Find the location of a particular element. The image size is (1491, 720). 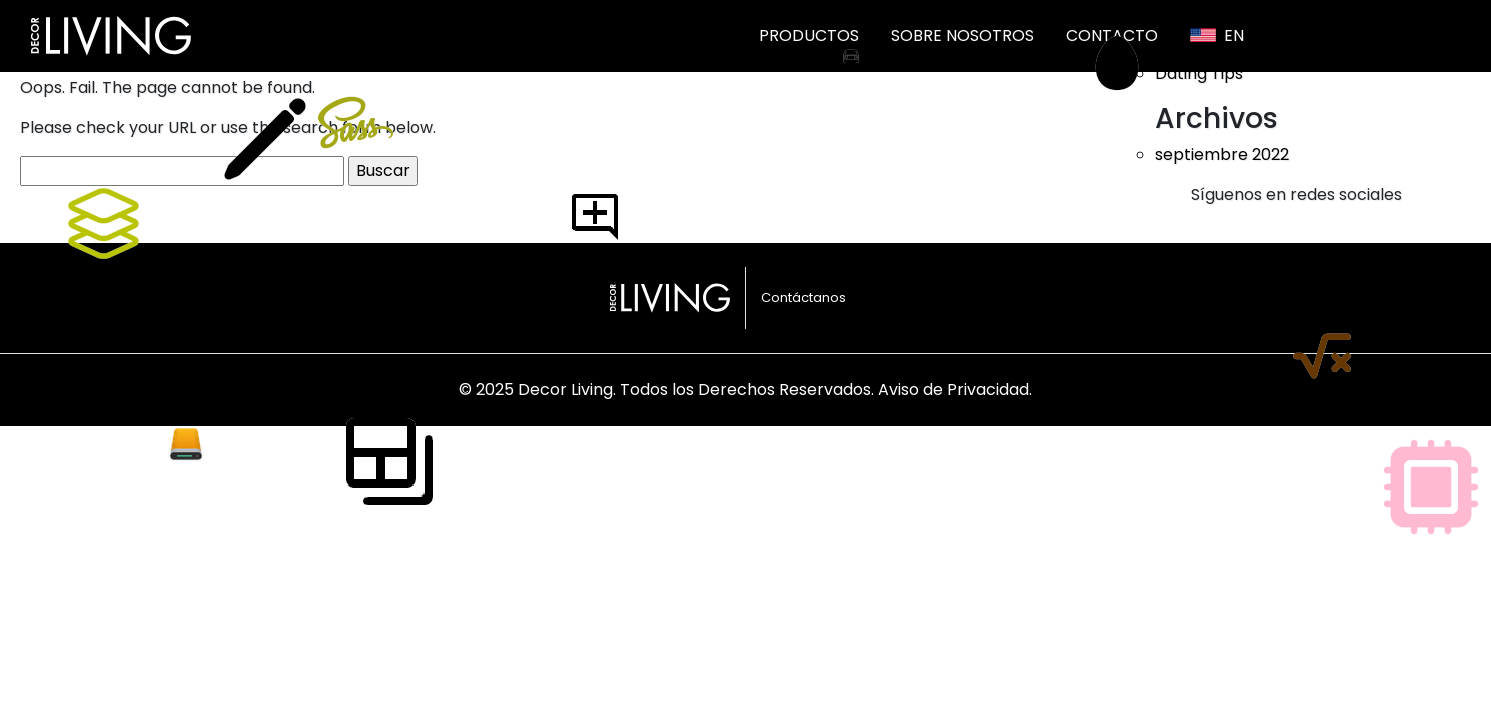

view hardware or processor information is located at coordinates (1431, 487).